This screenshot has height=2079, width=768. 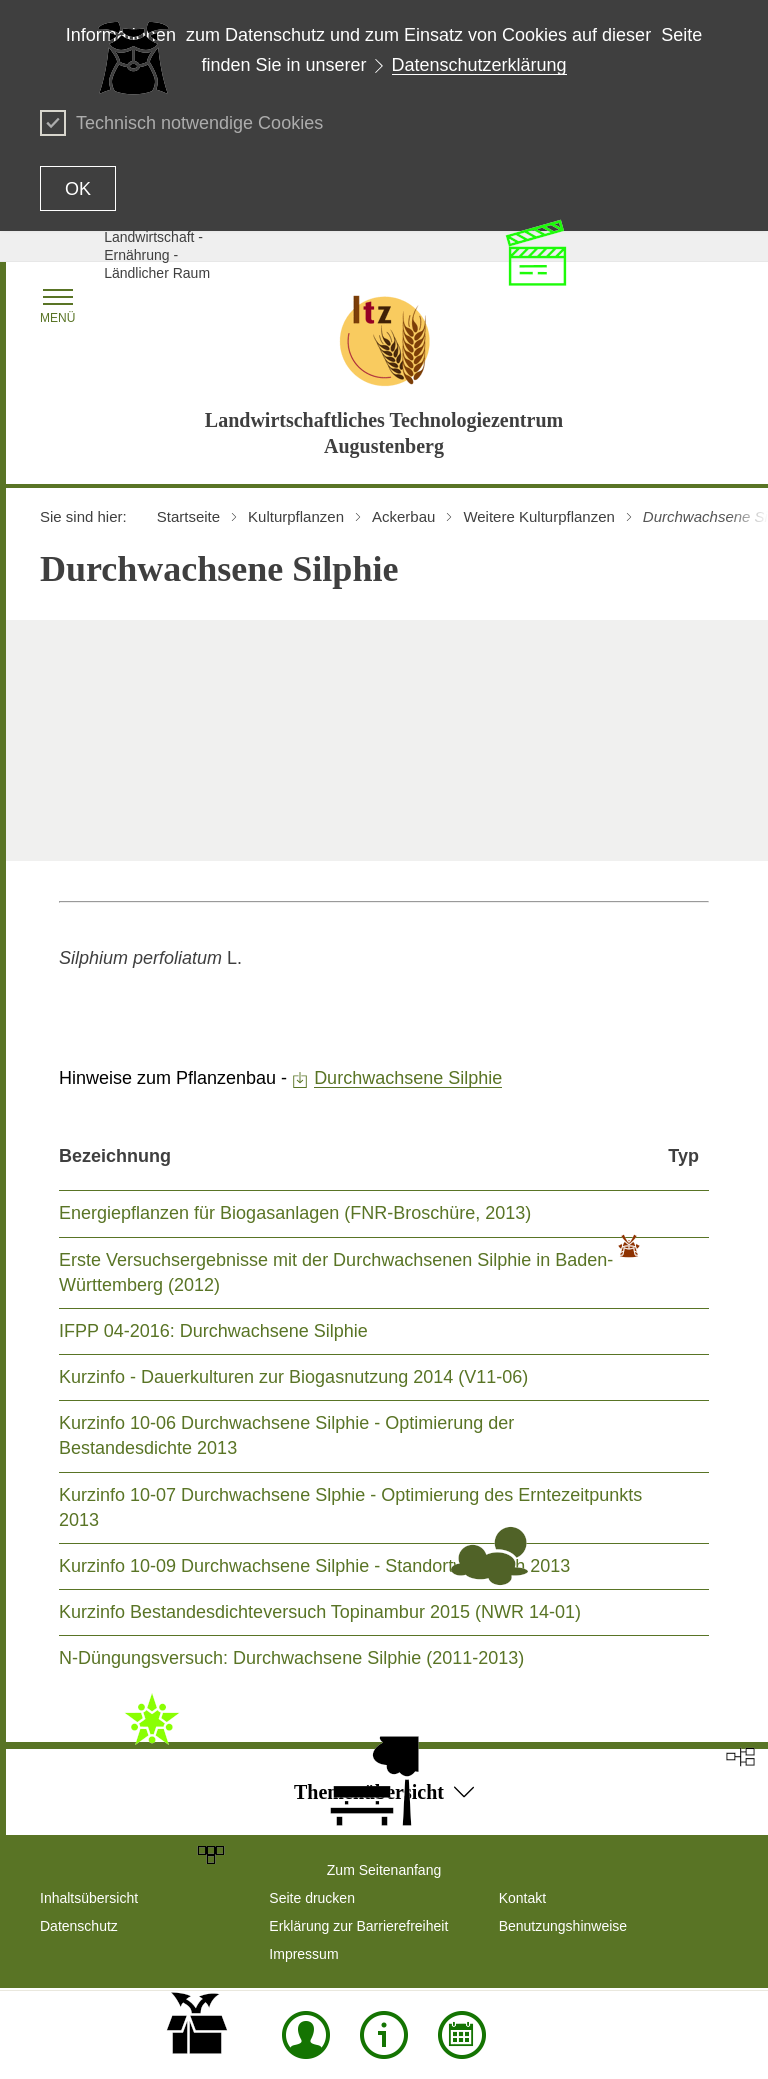 What do you see at coordinates (374, 1781) in the screenshot?
I see `find nearby parks or rest areas` at bounding box center [374, 1781].